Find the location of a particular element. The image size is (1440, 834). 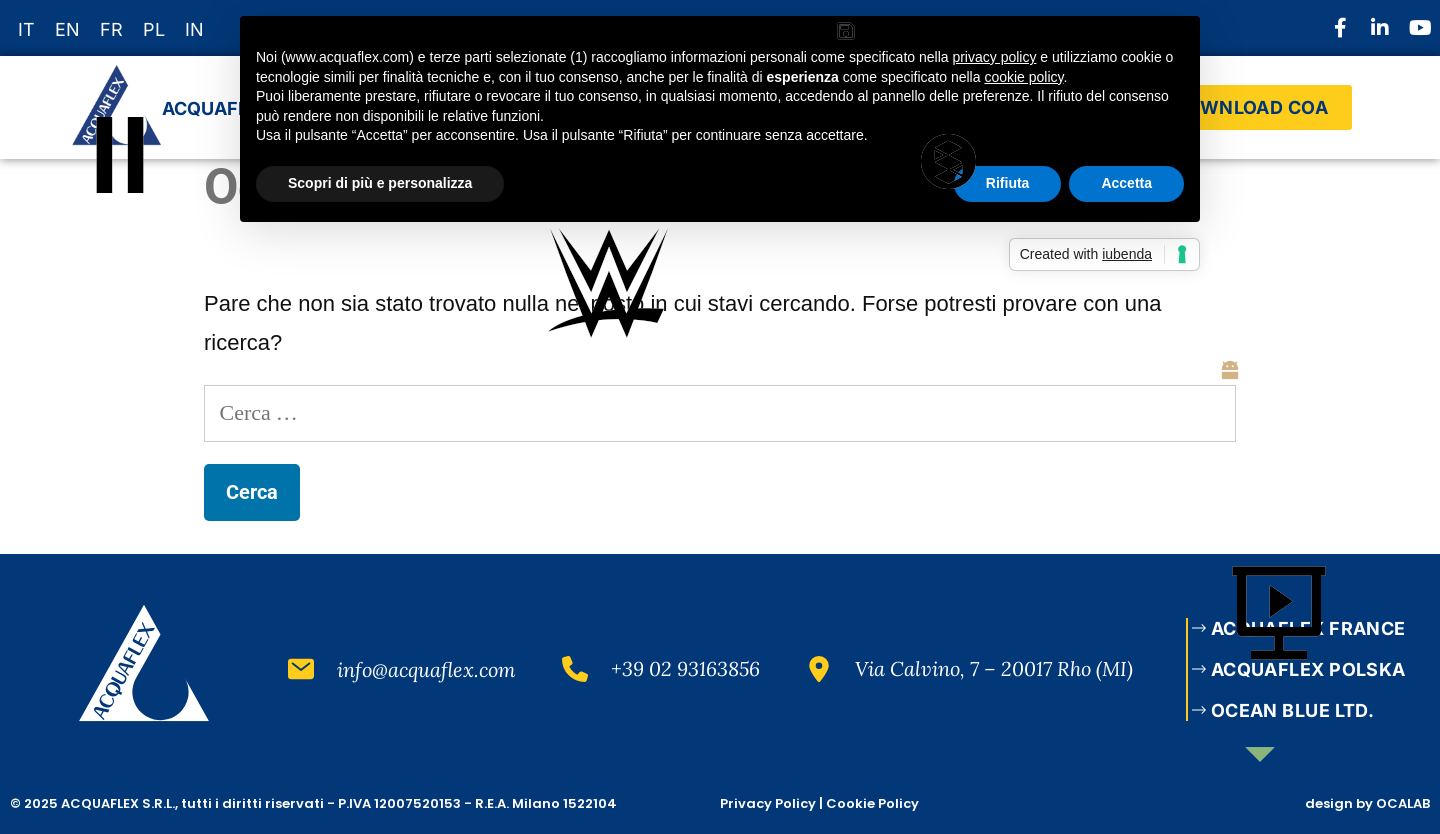

start a presentation slideshow is located at coordinates (1279, 613).